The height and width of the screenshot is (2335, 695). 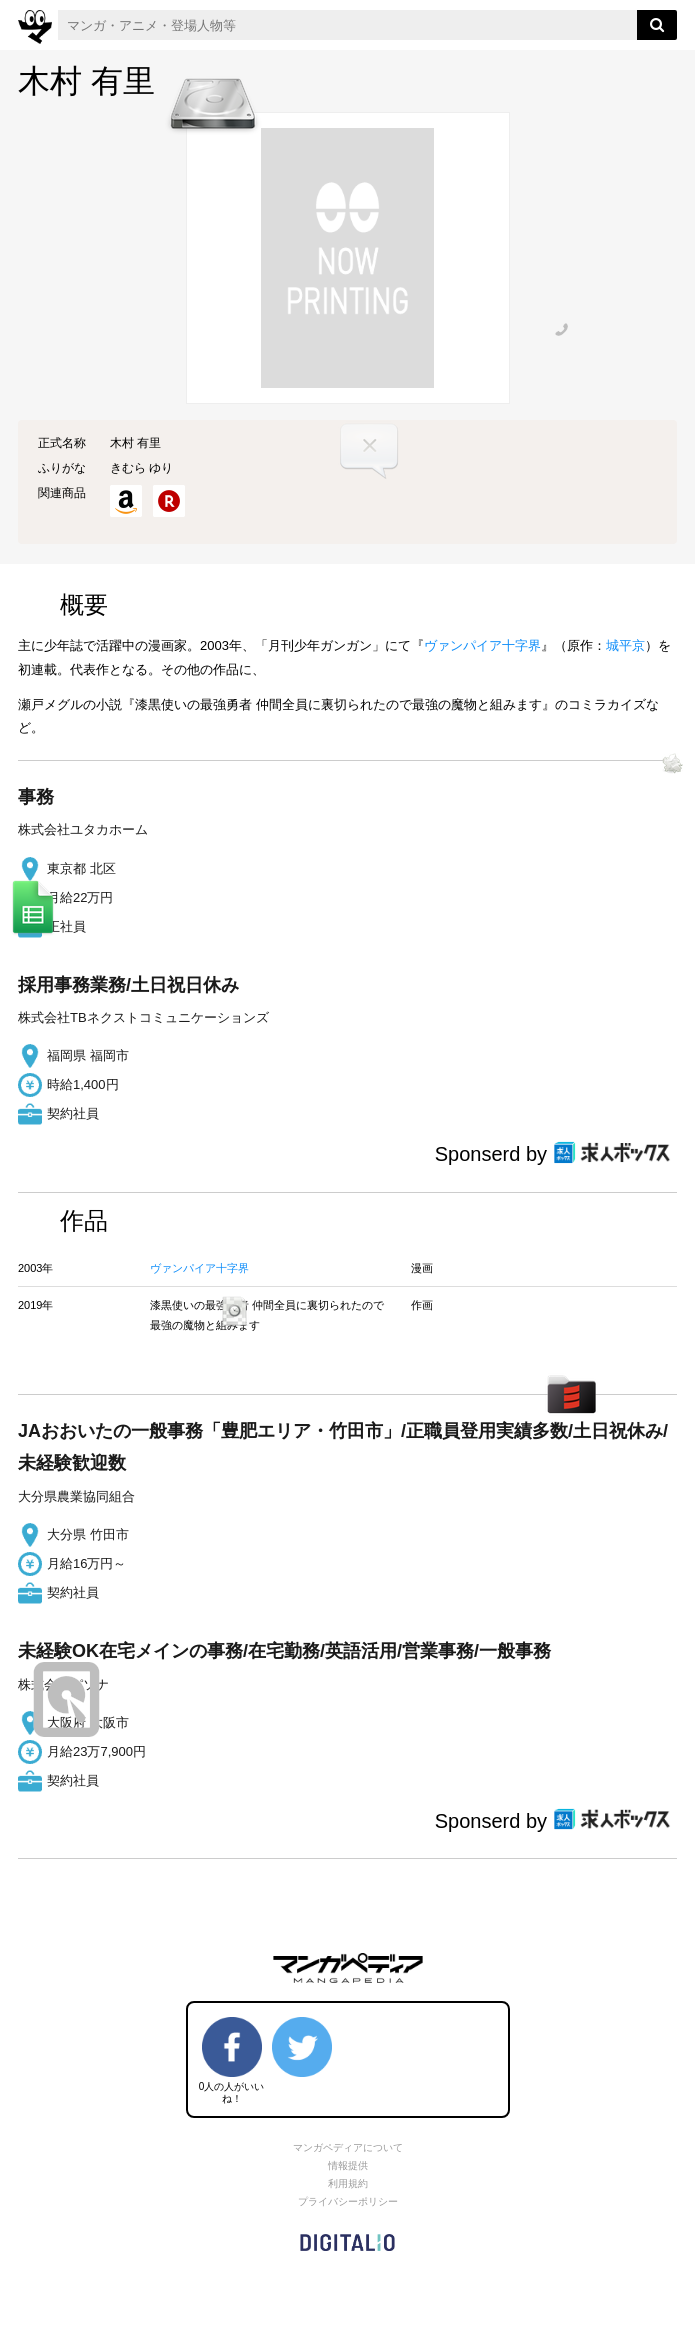 What do you see at coordinates (213, 106) in the screenshot?
I see `access hard drive storage settings` at bounding box center [213, 106].